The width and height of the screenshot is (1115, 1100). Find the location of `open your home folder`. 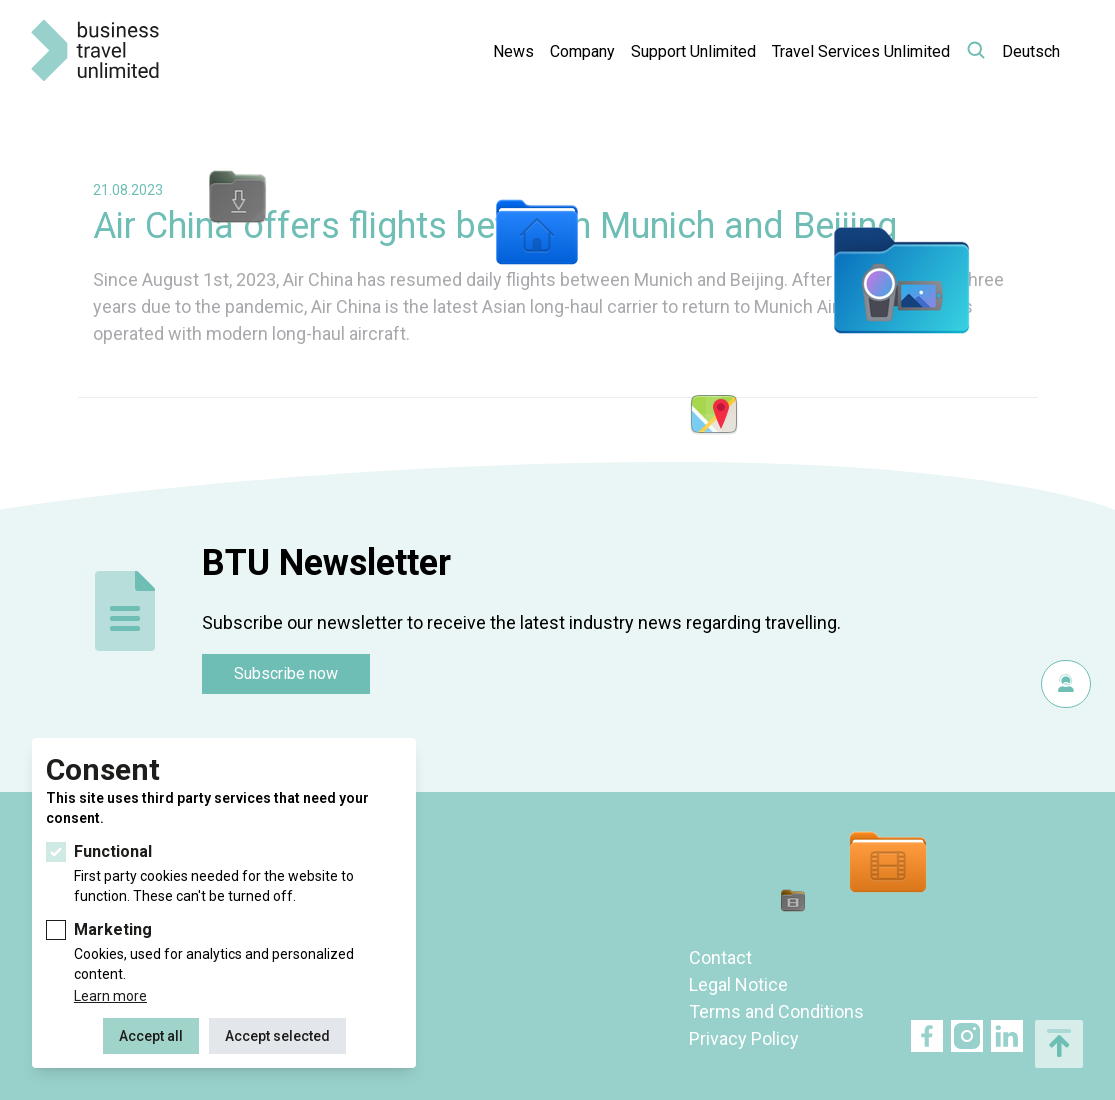

open your home folder is located at coordinates (537, 232).